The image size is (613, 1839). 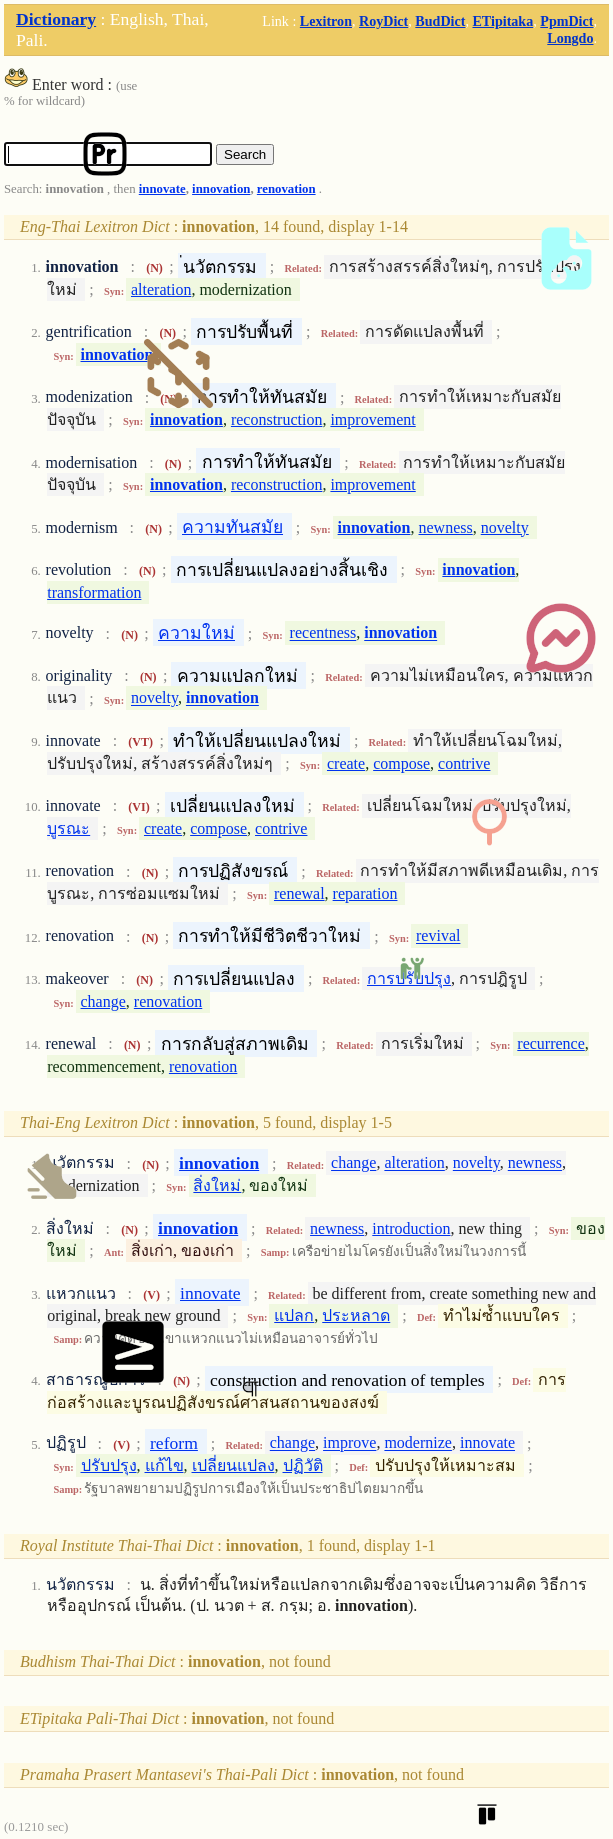 What do you see at coordinates (412, 968) in the screenshot?
I see `report a robbery or theft incident` at bounding box center [412, 968].